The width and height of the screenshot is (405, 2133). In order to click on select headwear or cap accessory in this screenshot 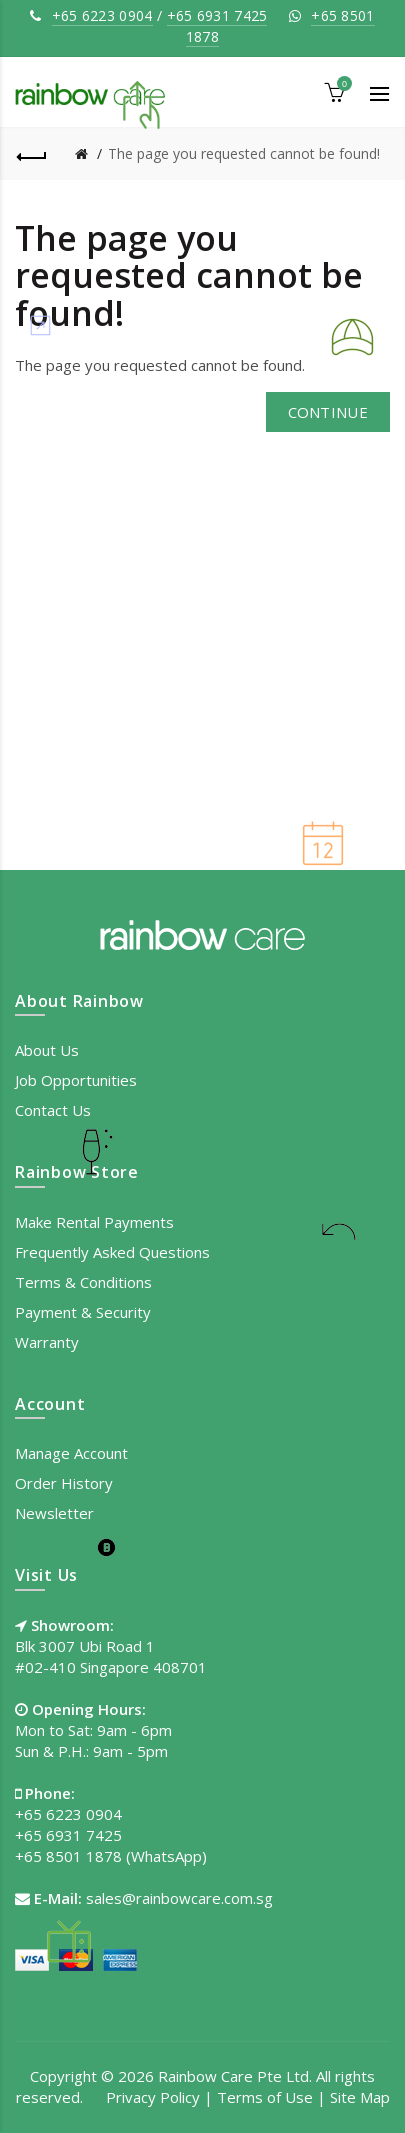, I will do `click(352, 339)`.